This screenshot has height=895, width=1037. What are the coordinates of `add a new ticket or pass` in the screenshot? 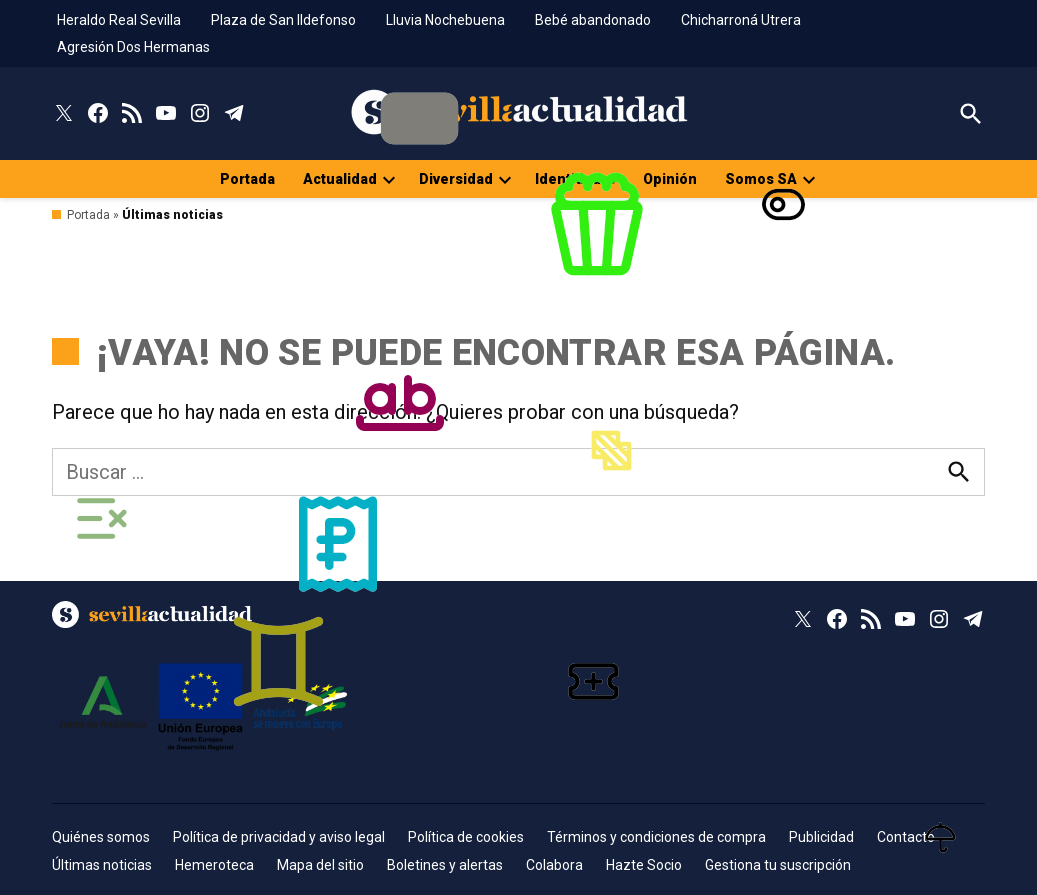 It's located at (593, 681).